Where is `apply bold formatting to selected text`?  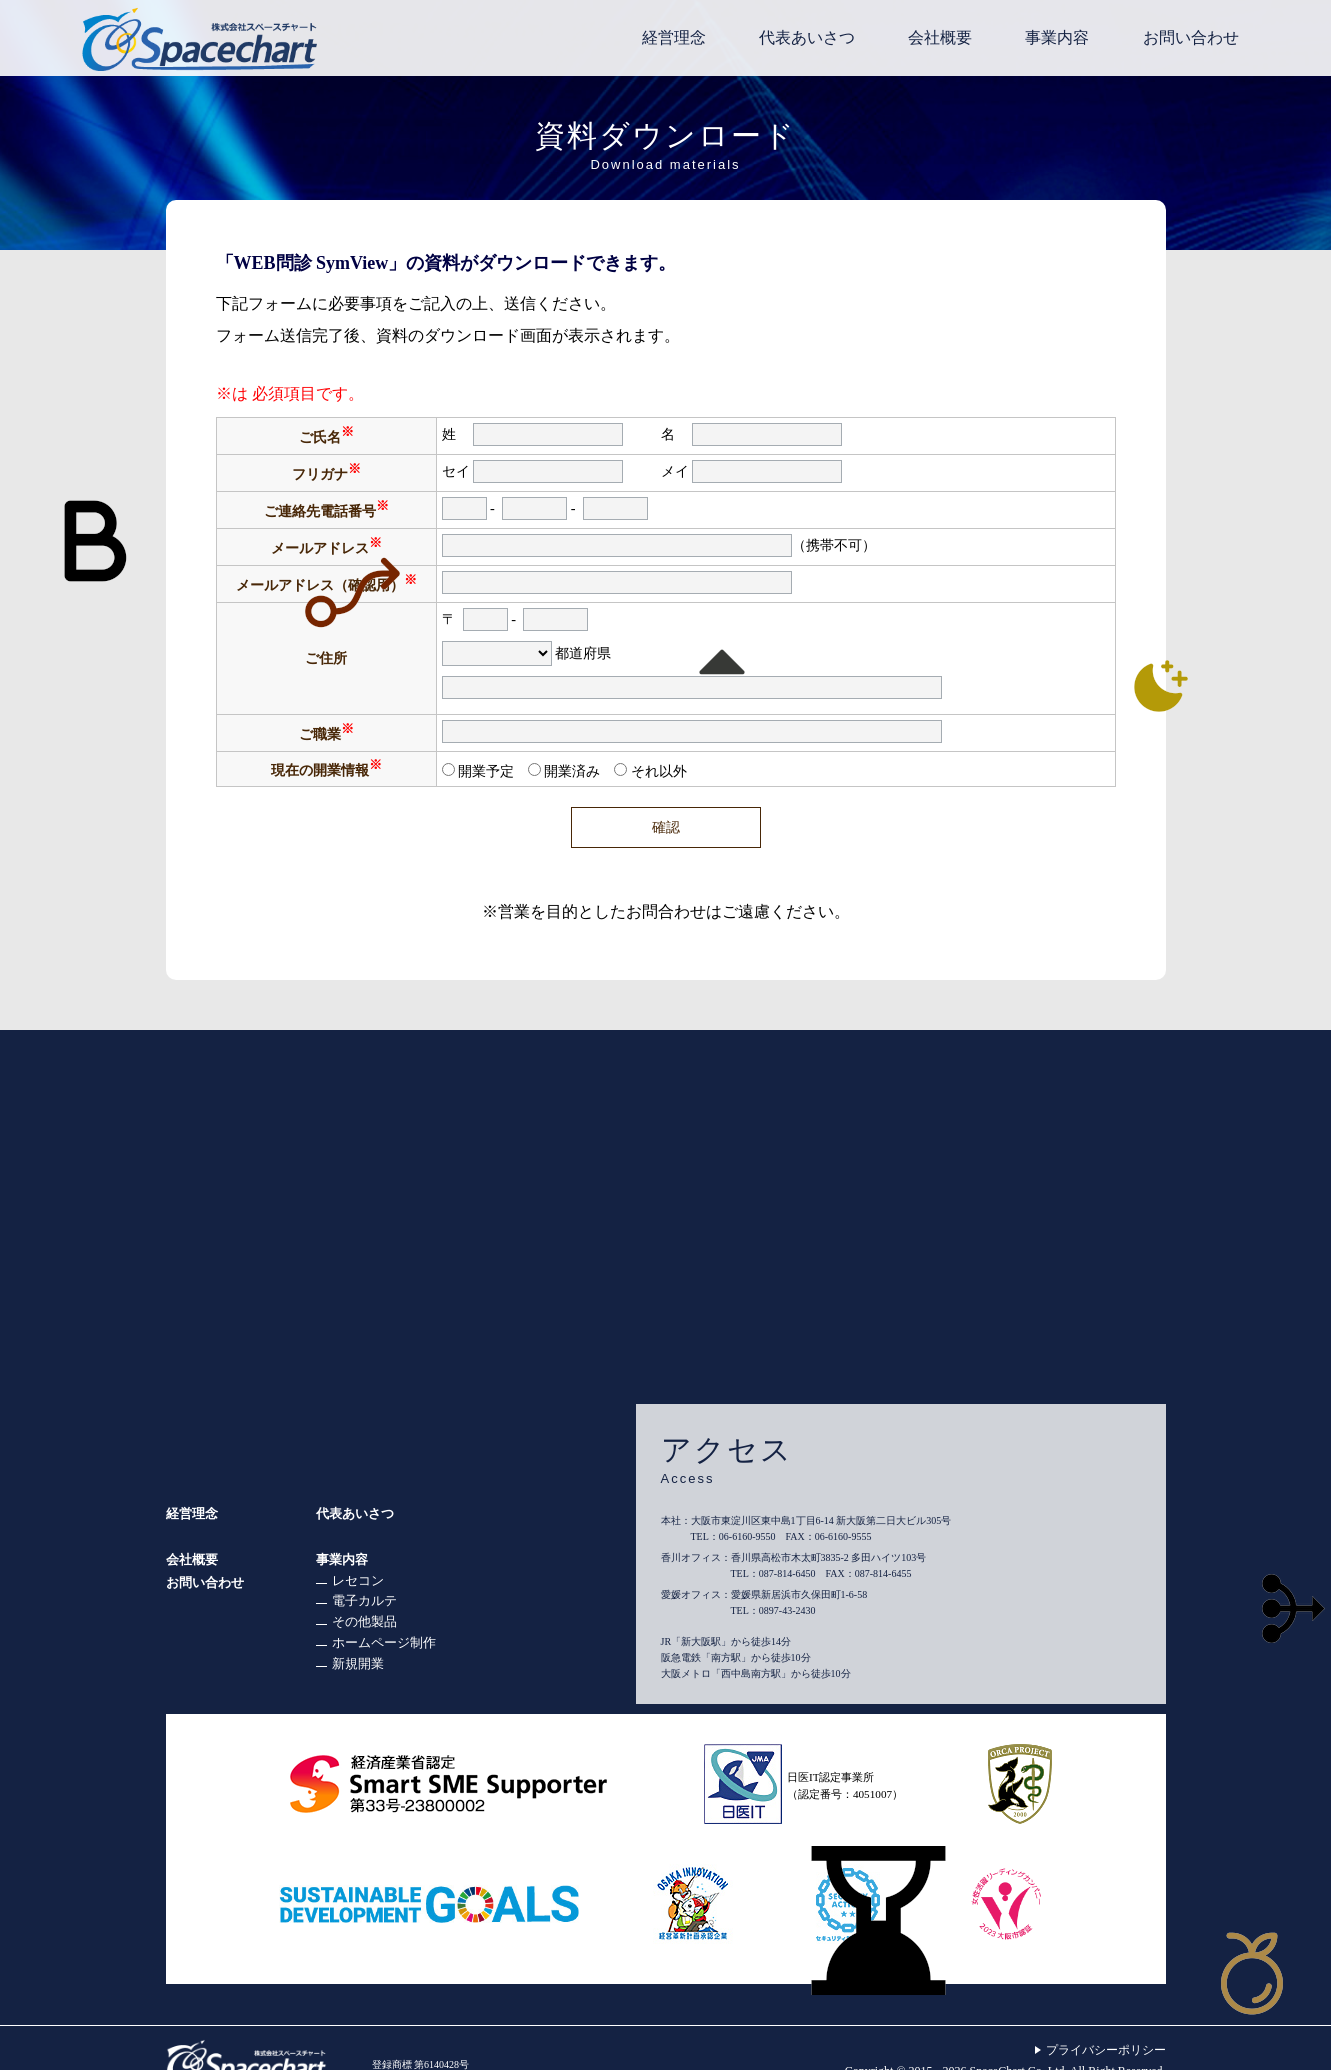
apply bold formatting to selected text is located at coordinates (93, 541).